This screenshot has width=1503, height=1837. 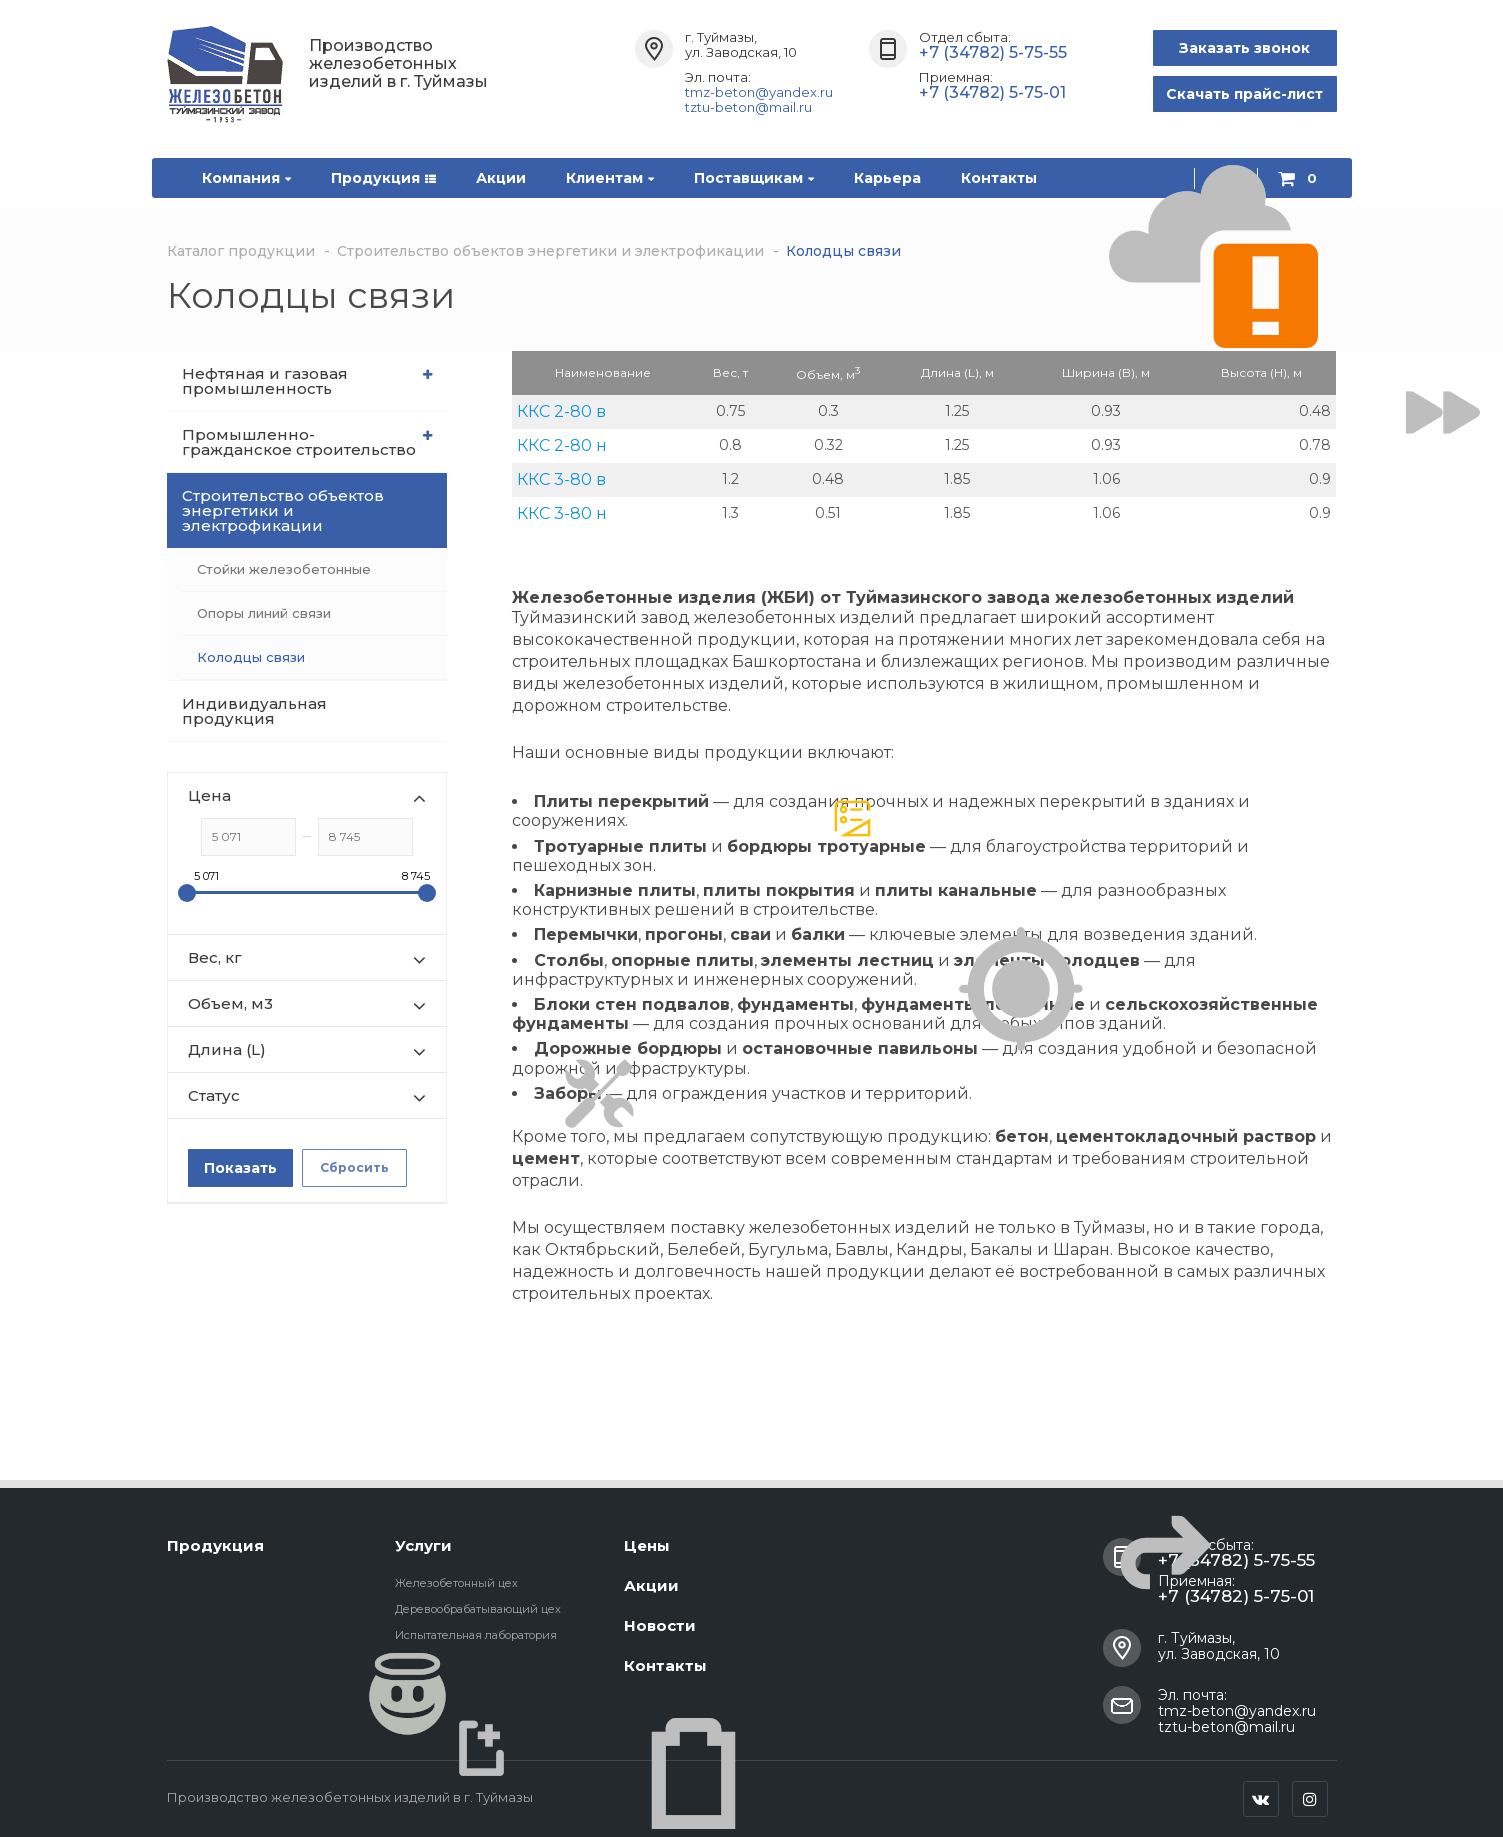 What do you see at coordinates (1443, 412) in the screenshot?
I see `skip forward in media playback` at bounding box center [1443, 412].